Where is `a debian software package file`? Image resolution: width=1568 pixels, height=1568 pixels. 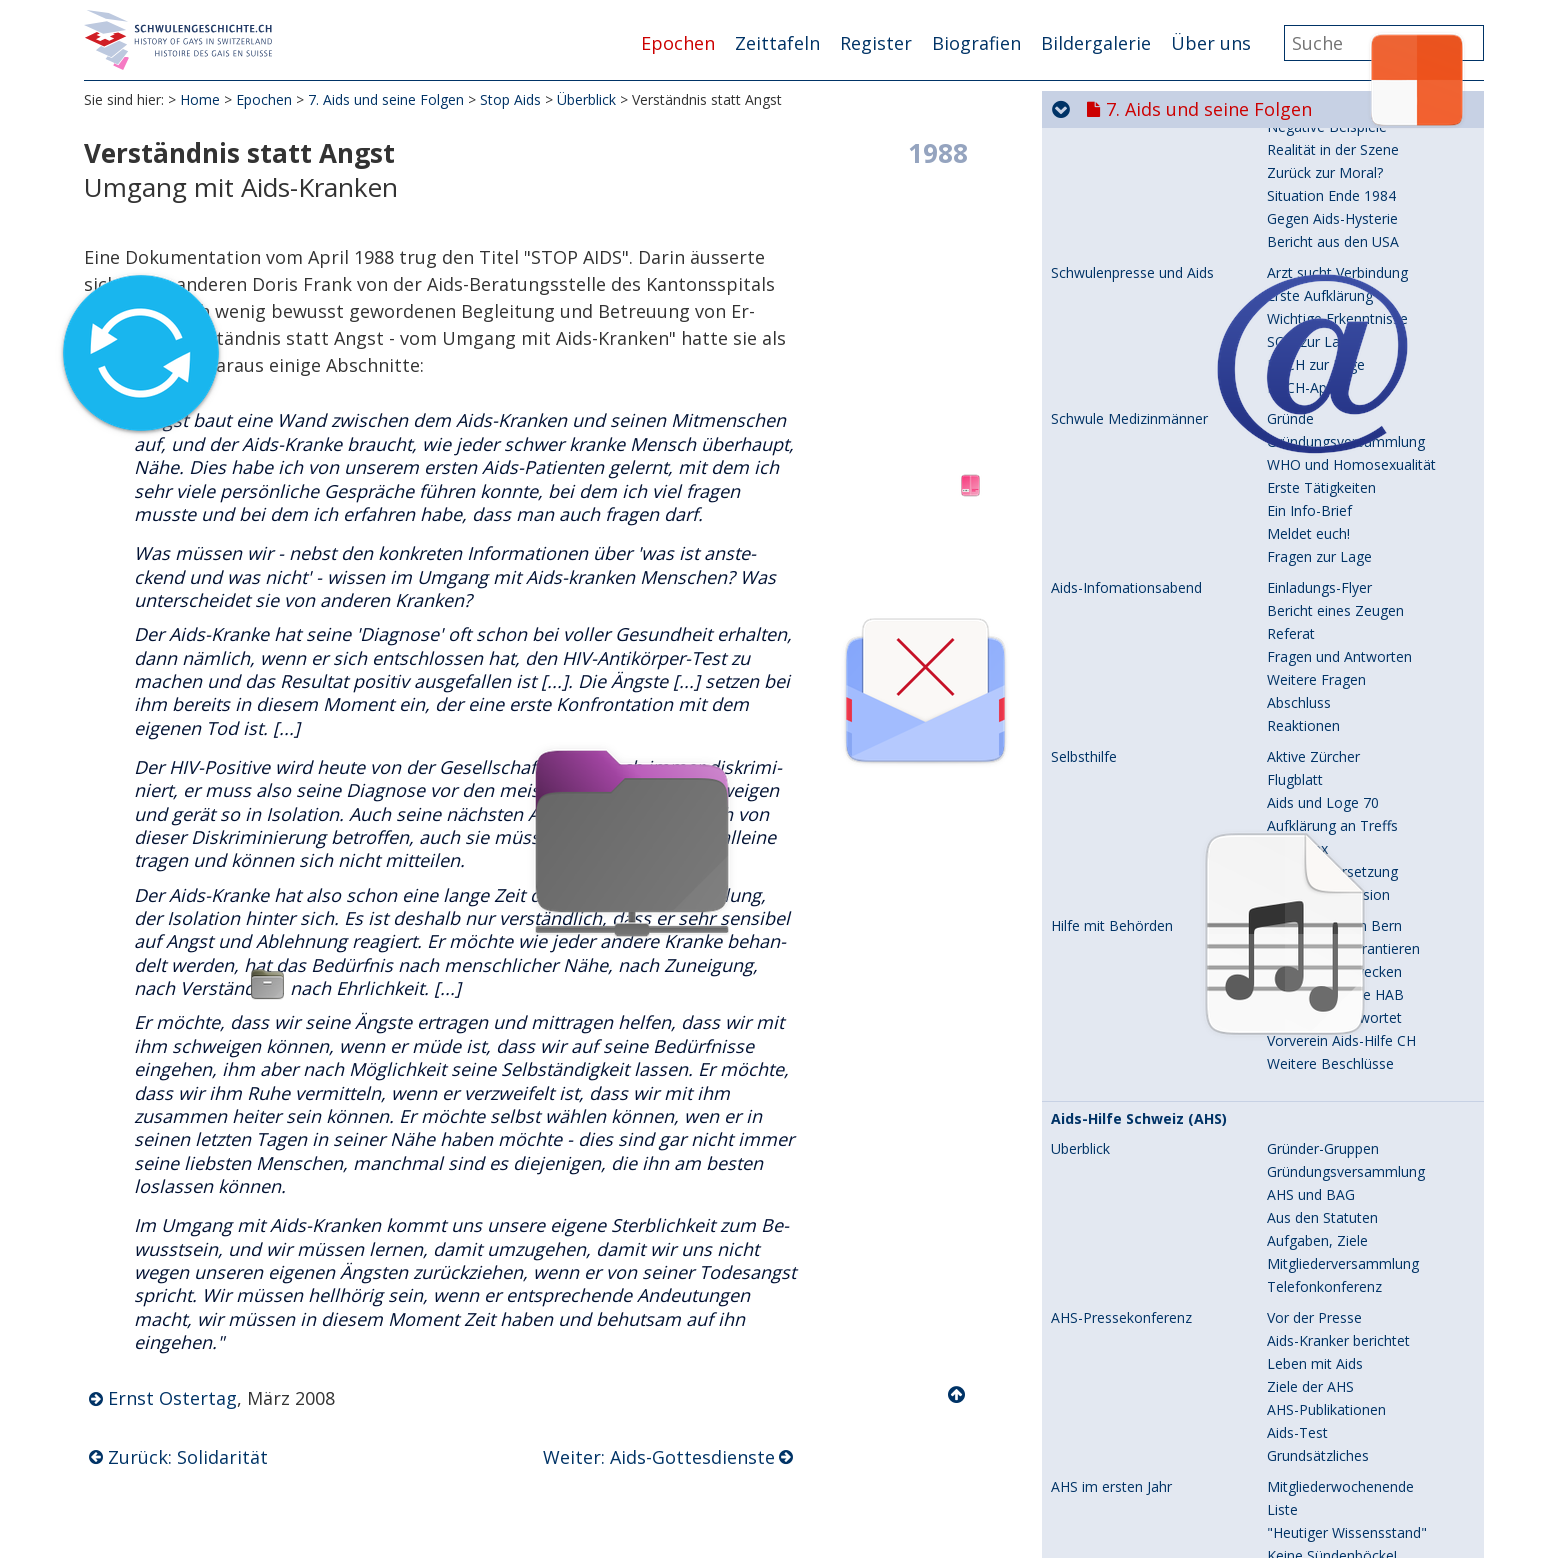 a debian software package file is located at coordinates (970, 485).